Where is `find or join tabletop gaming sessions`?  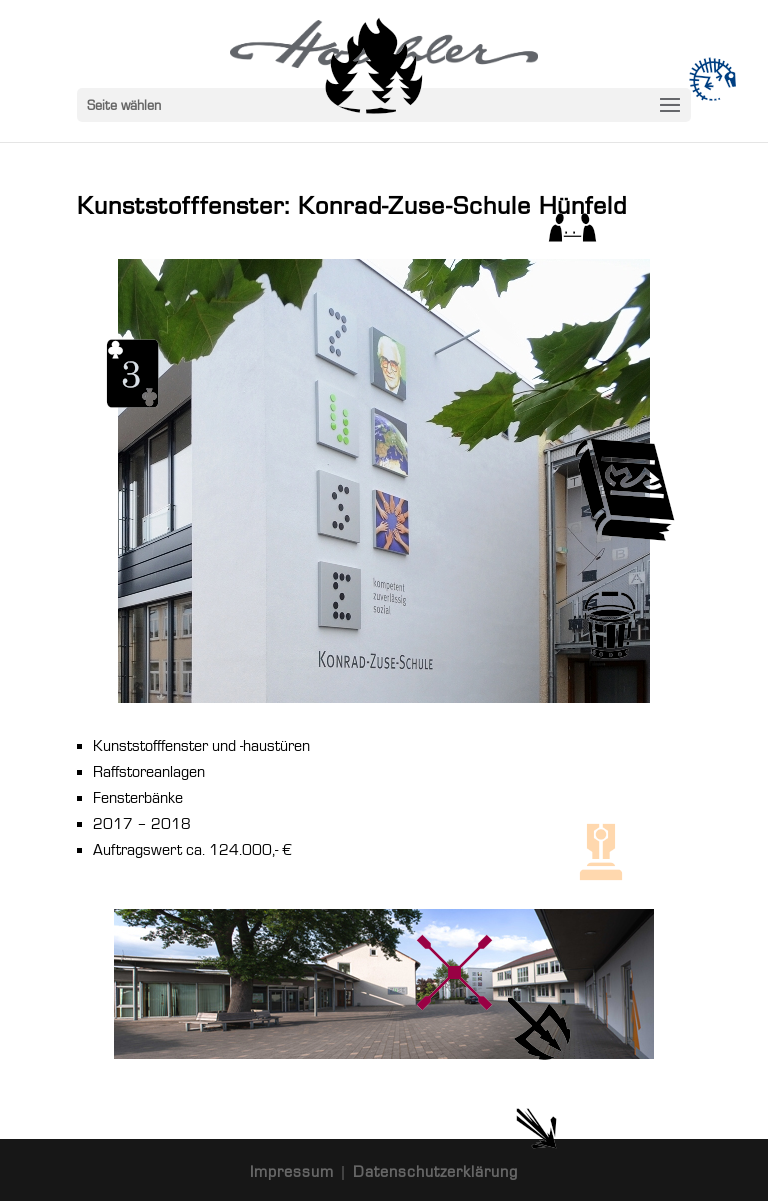
find or join tabletop gaming sessions is located at coordinates (572, 227).